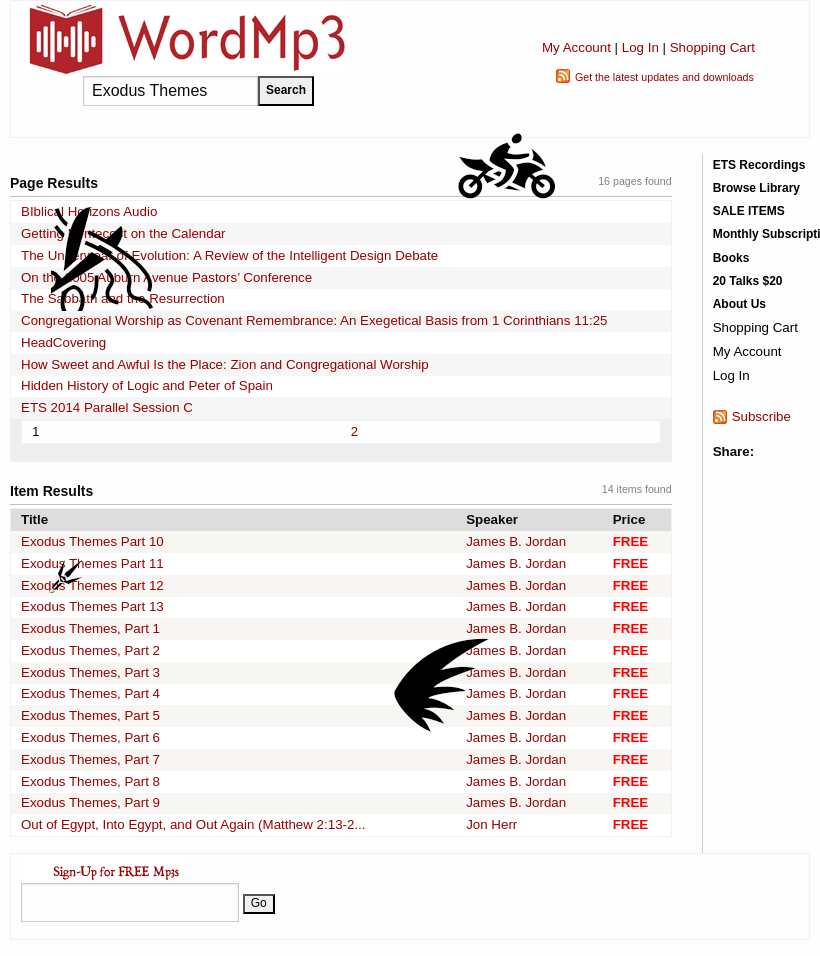 This screenshot has height=956, width=820. Describe the element at coordinates (504, 162) in the screenshot. I see `select motorcycle or racing bike vehicle` at that location.